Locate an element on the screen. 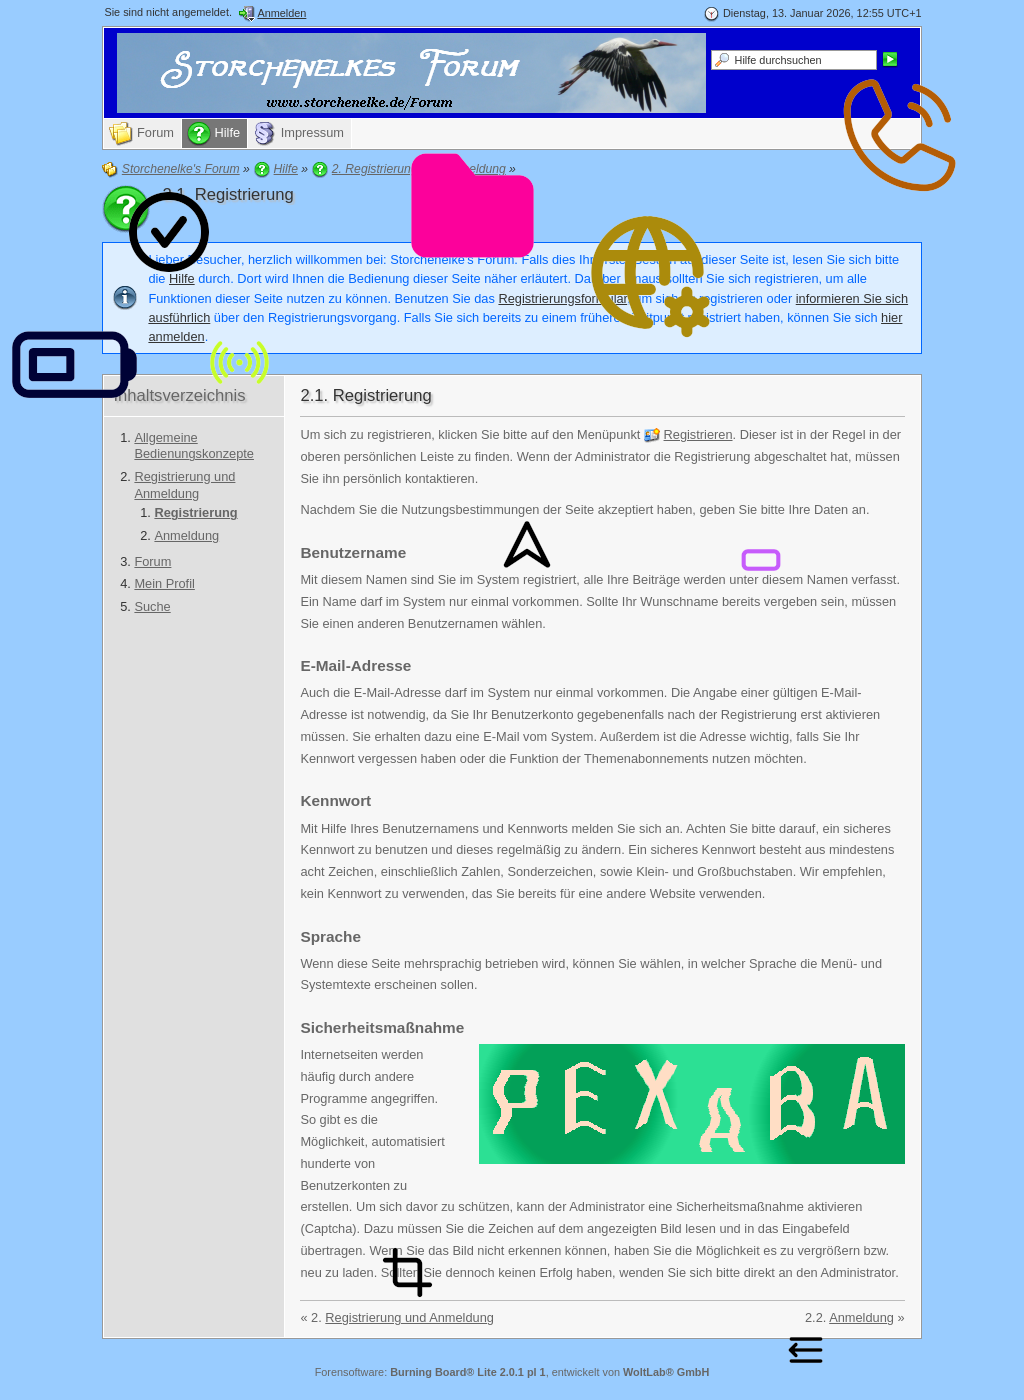  configure global or regional settings is located at coordinates (647, 272).